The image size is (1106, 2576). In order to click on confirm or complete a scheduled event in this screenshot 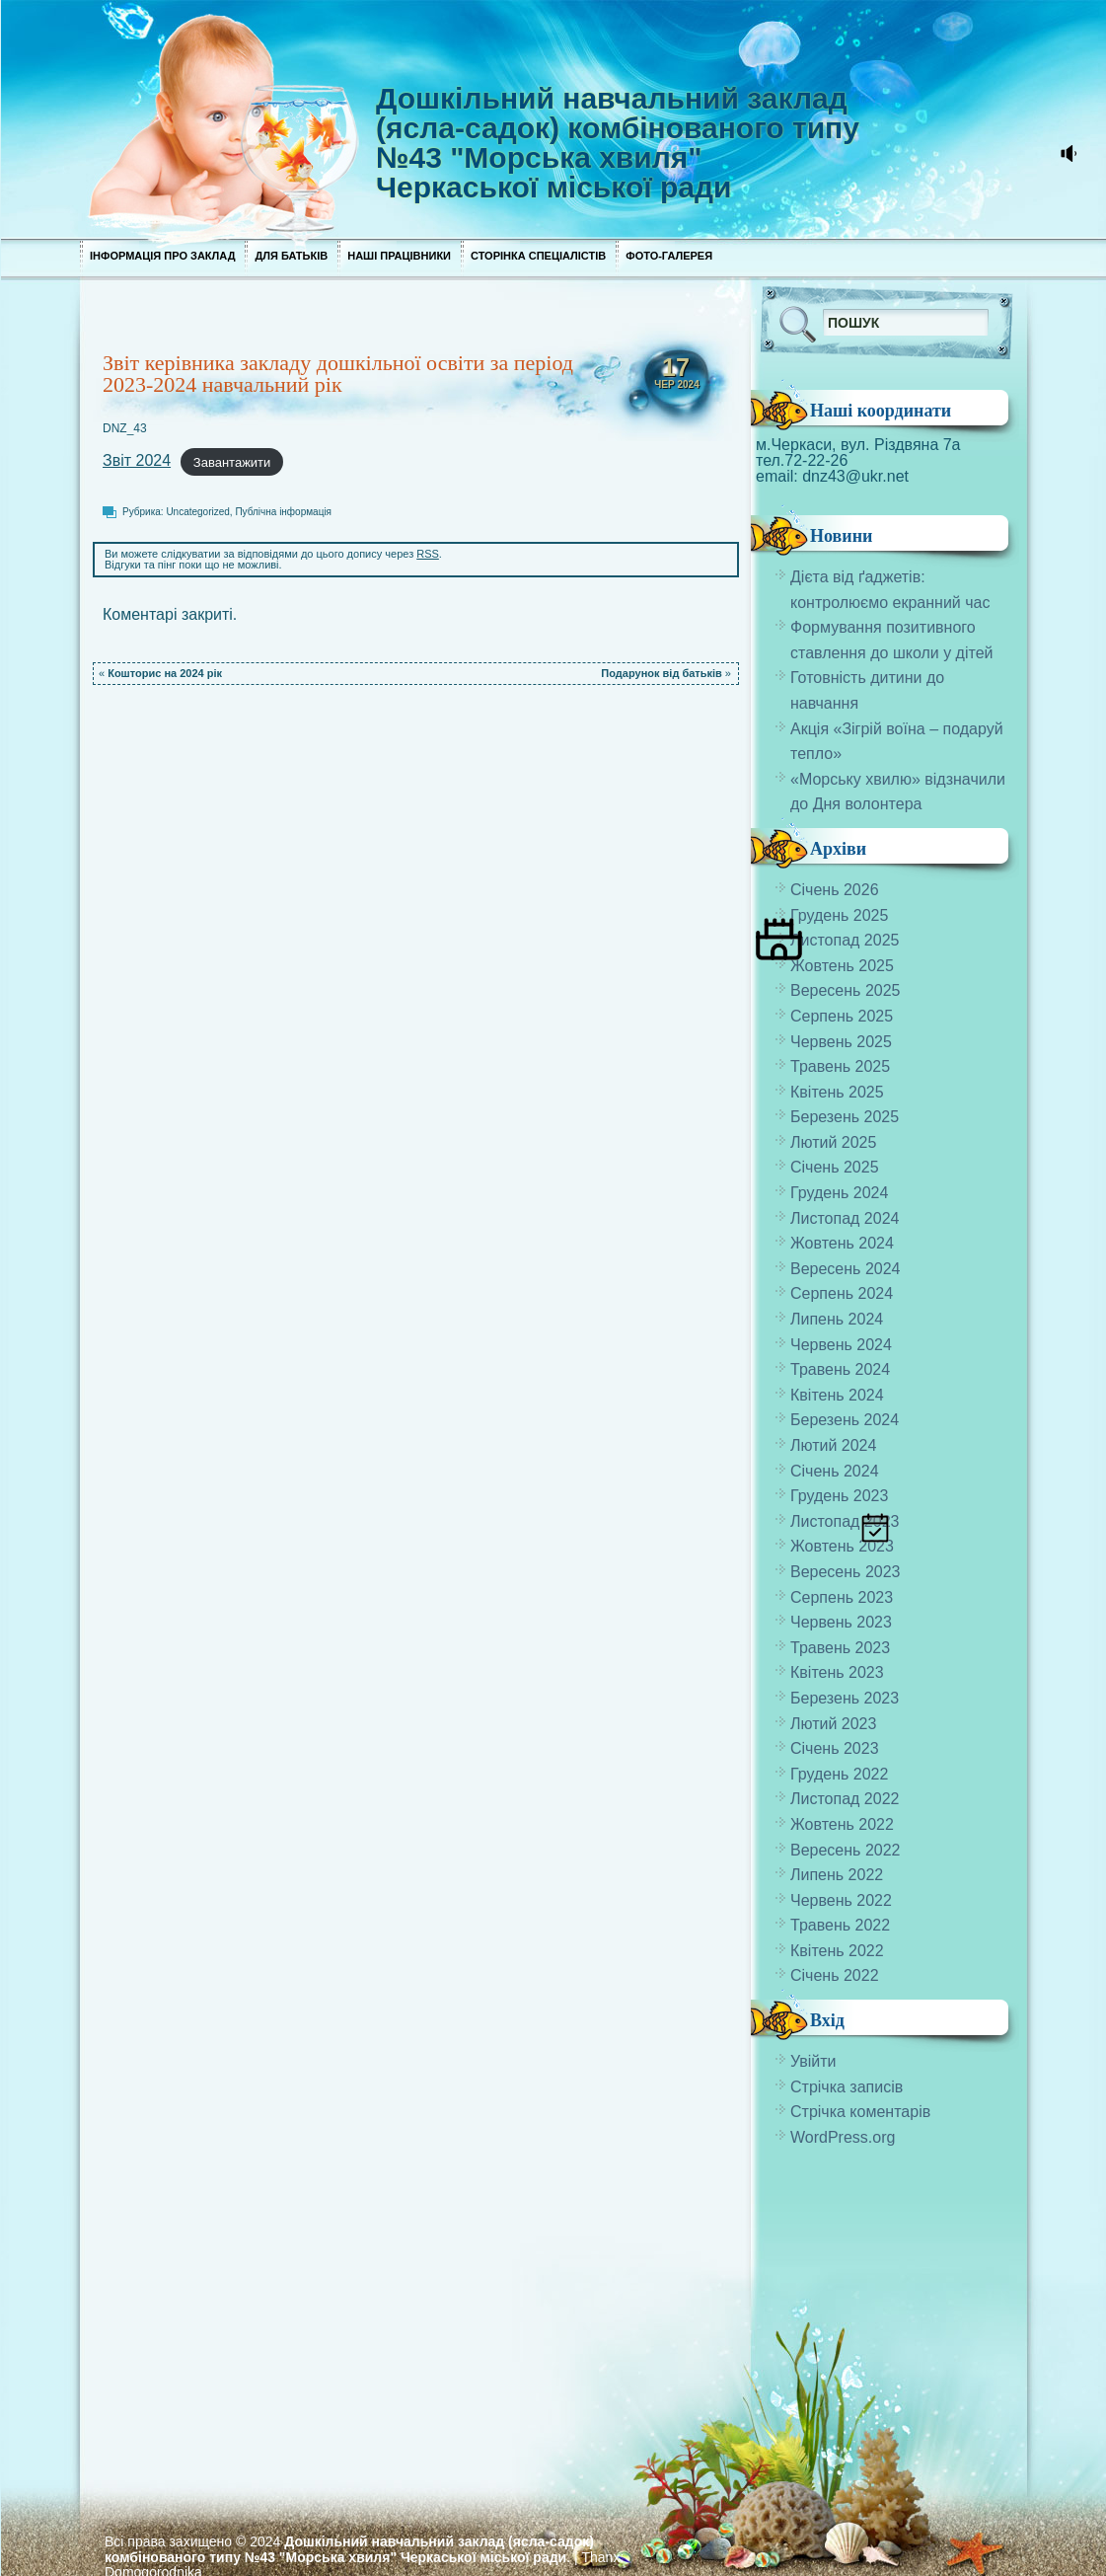, I will do `click(875, 1529)`.